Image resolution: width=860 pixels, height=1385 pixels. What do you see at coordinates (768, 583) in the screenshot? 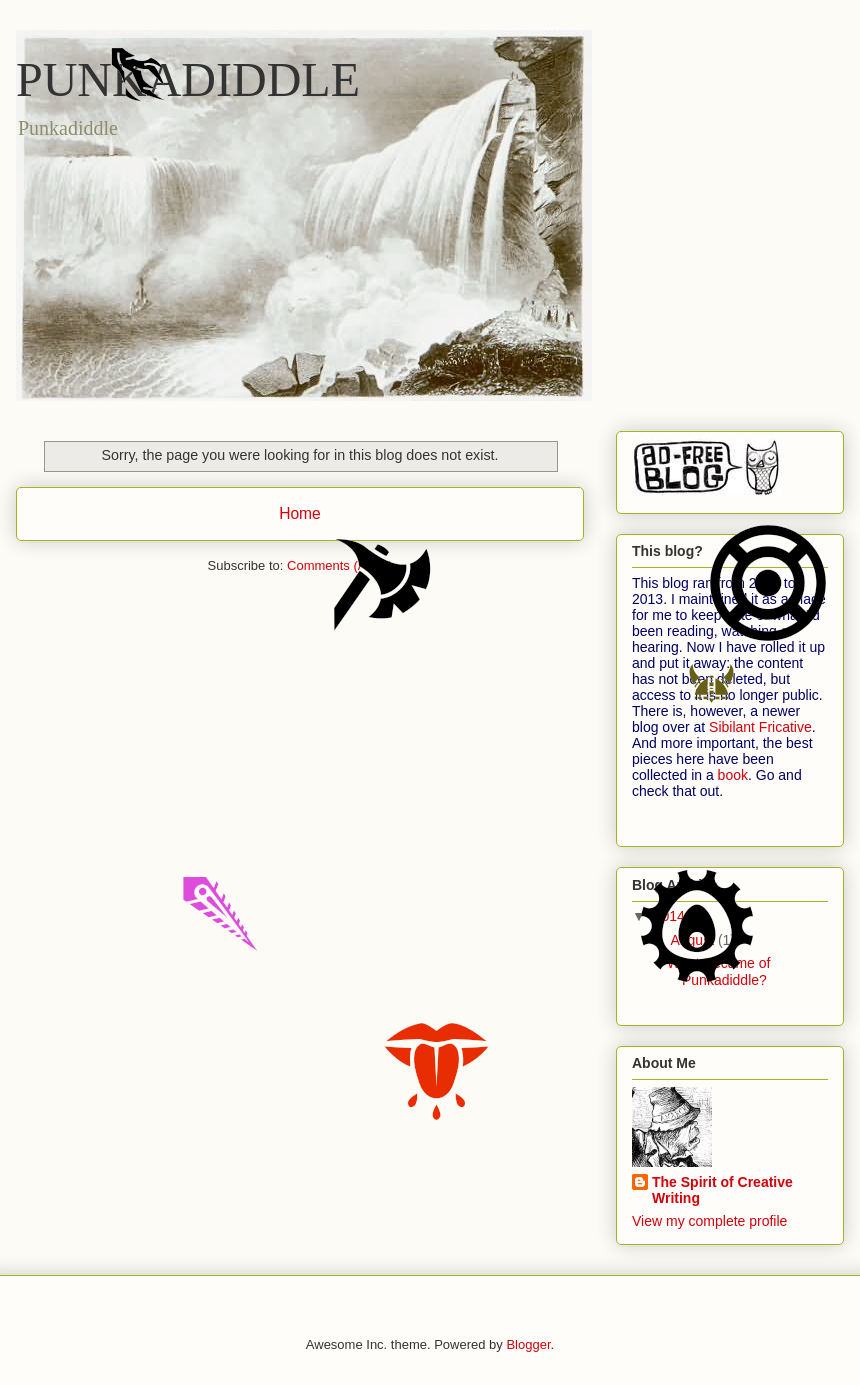
I see `target or focus indicator` at bounding box center [768, 583].